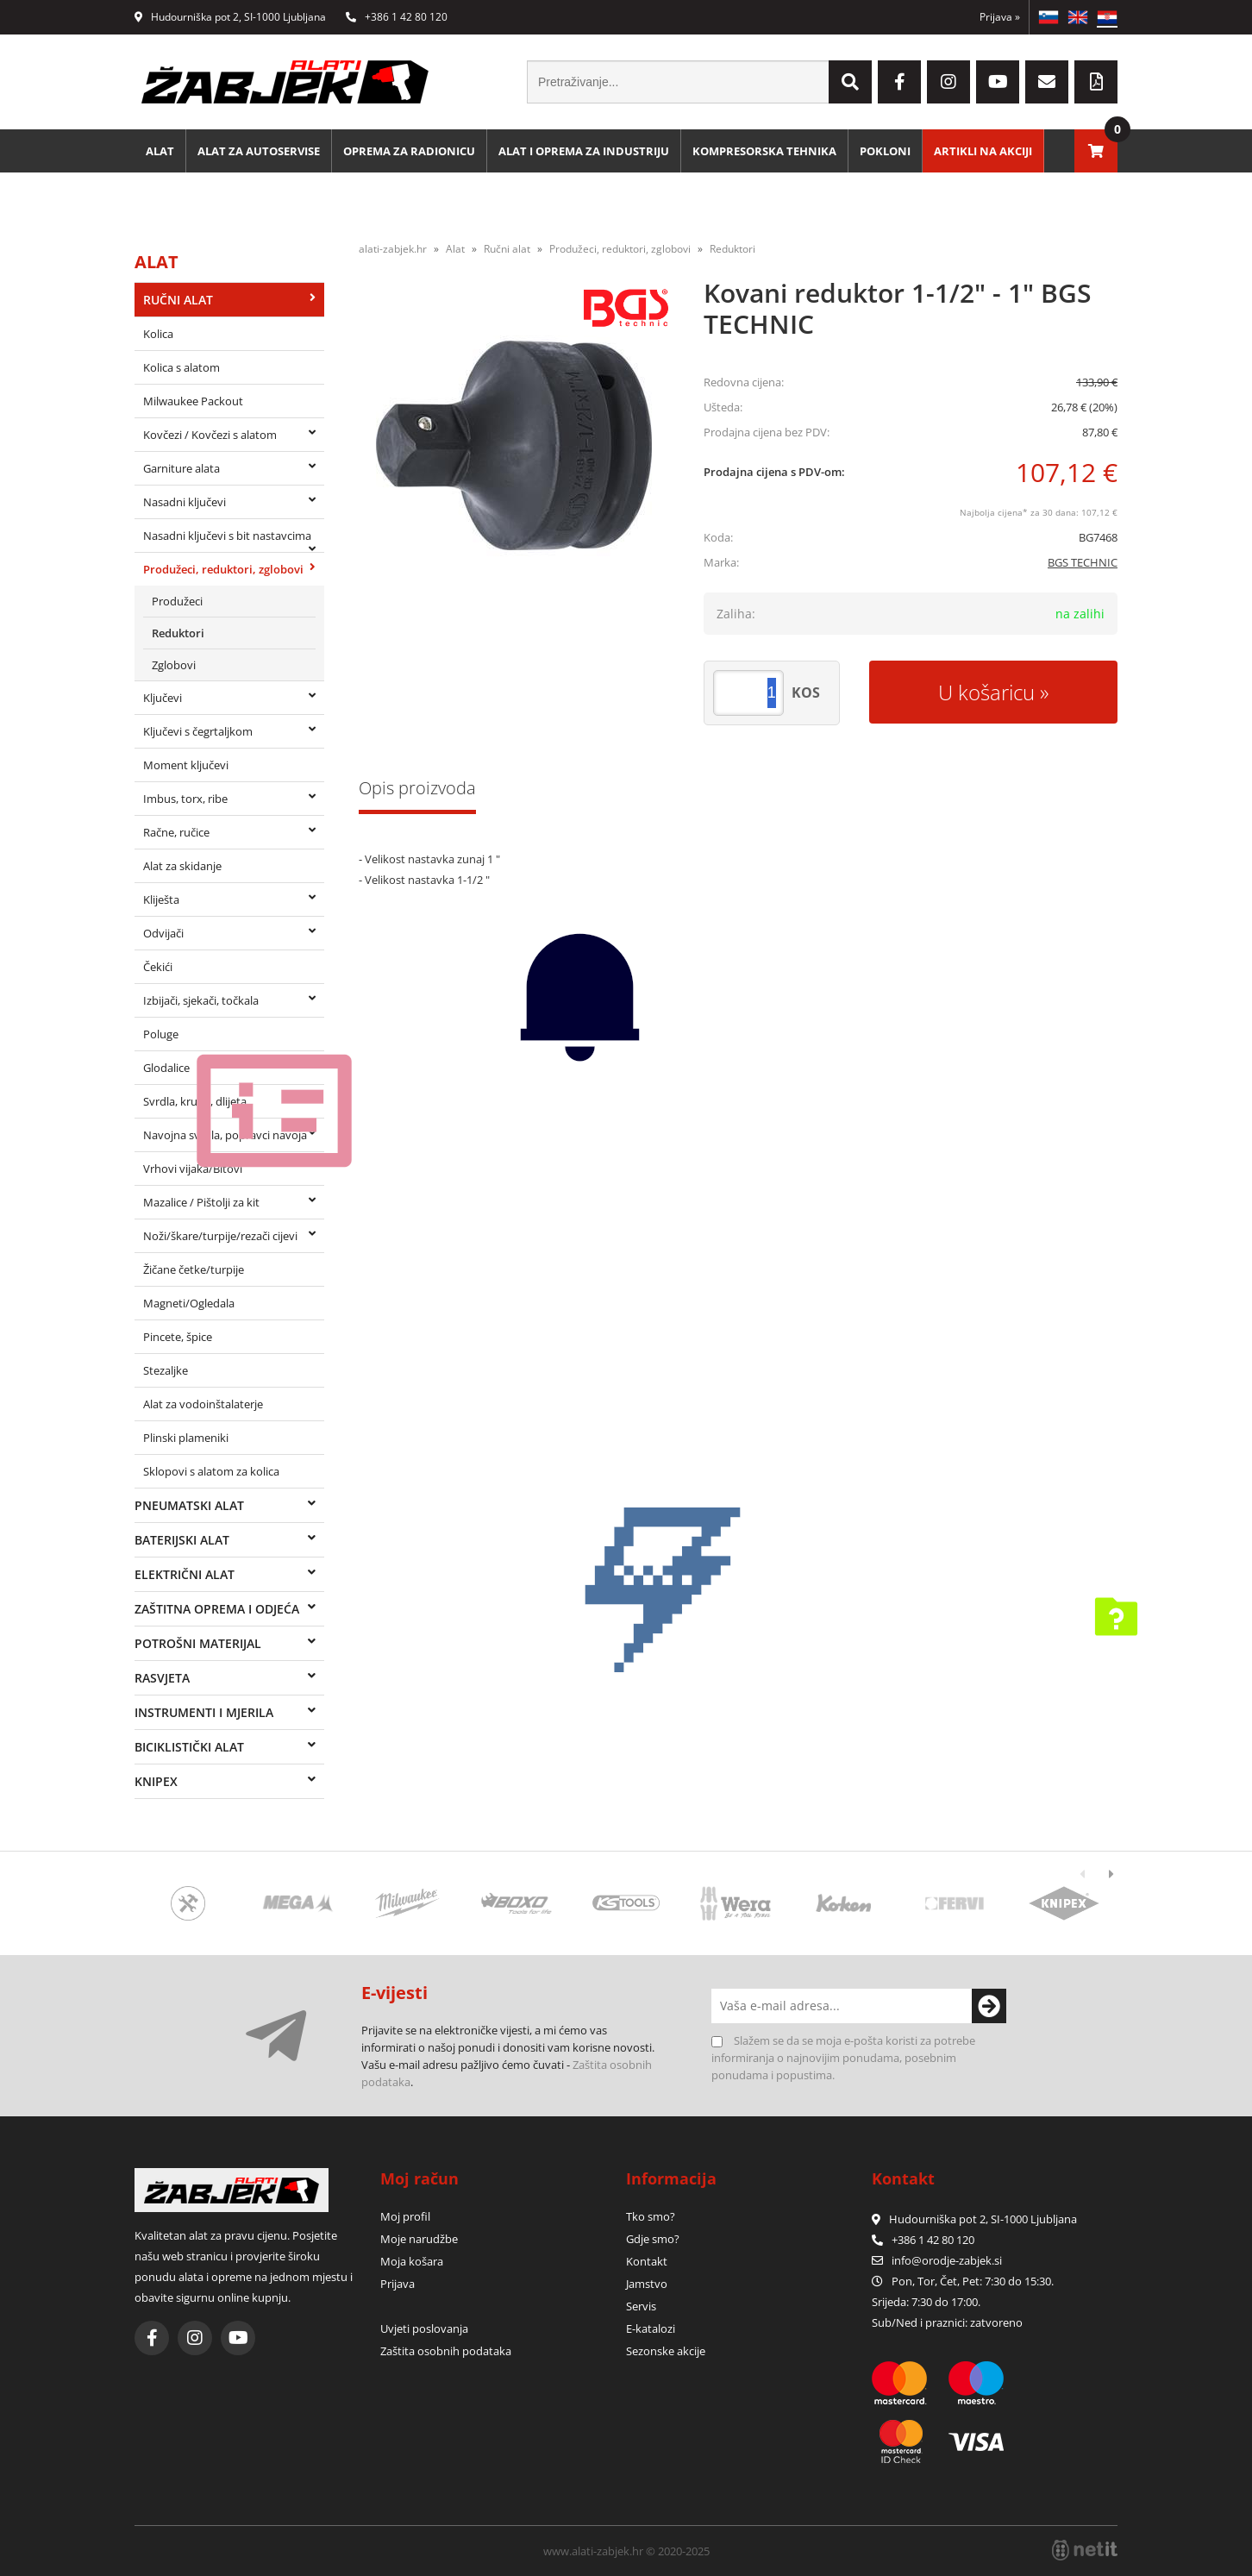 The image size is (1252, 2576). Describe the element at coordinates (662, 1589) in the screenshot. I see `open game jolt app or website` at that location.